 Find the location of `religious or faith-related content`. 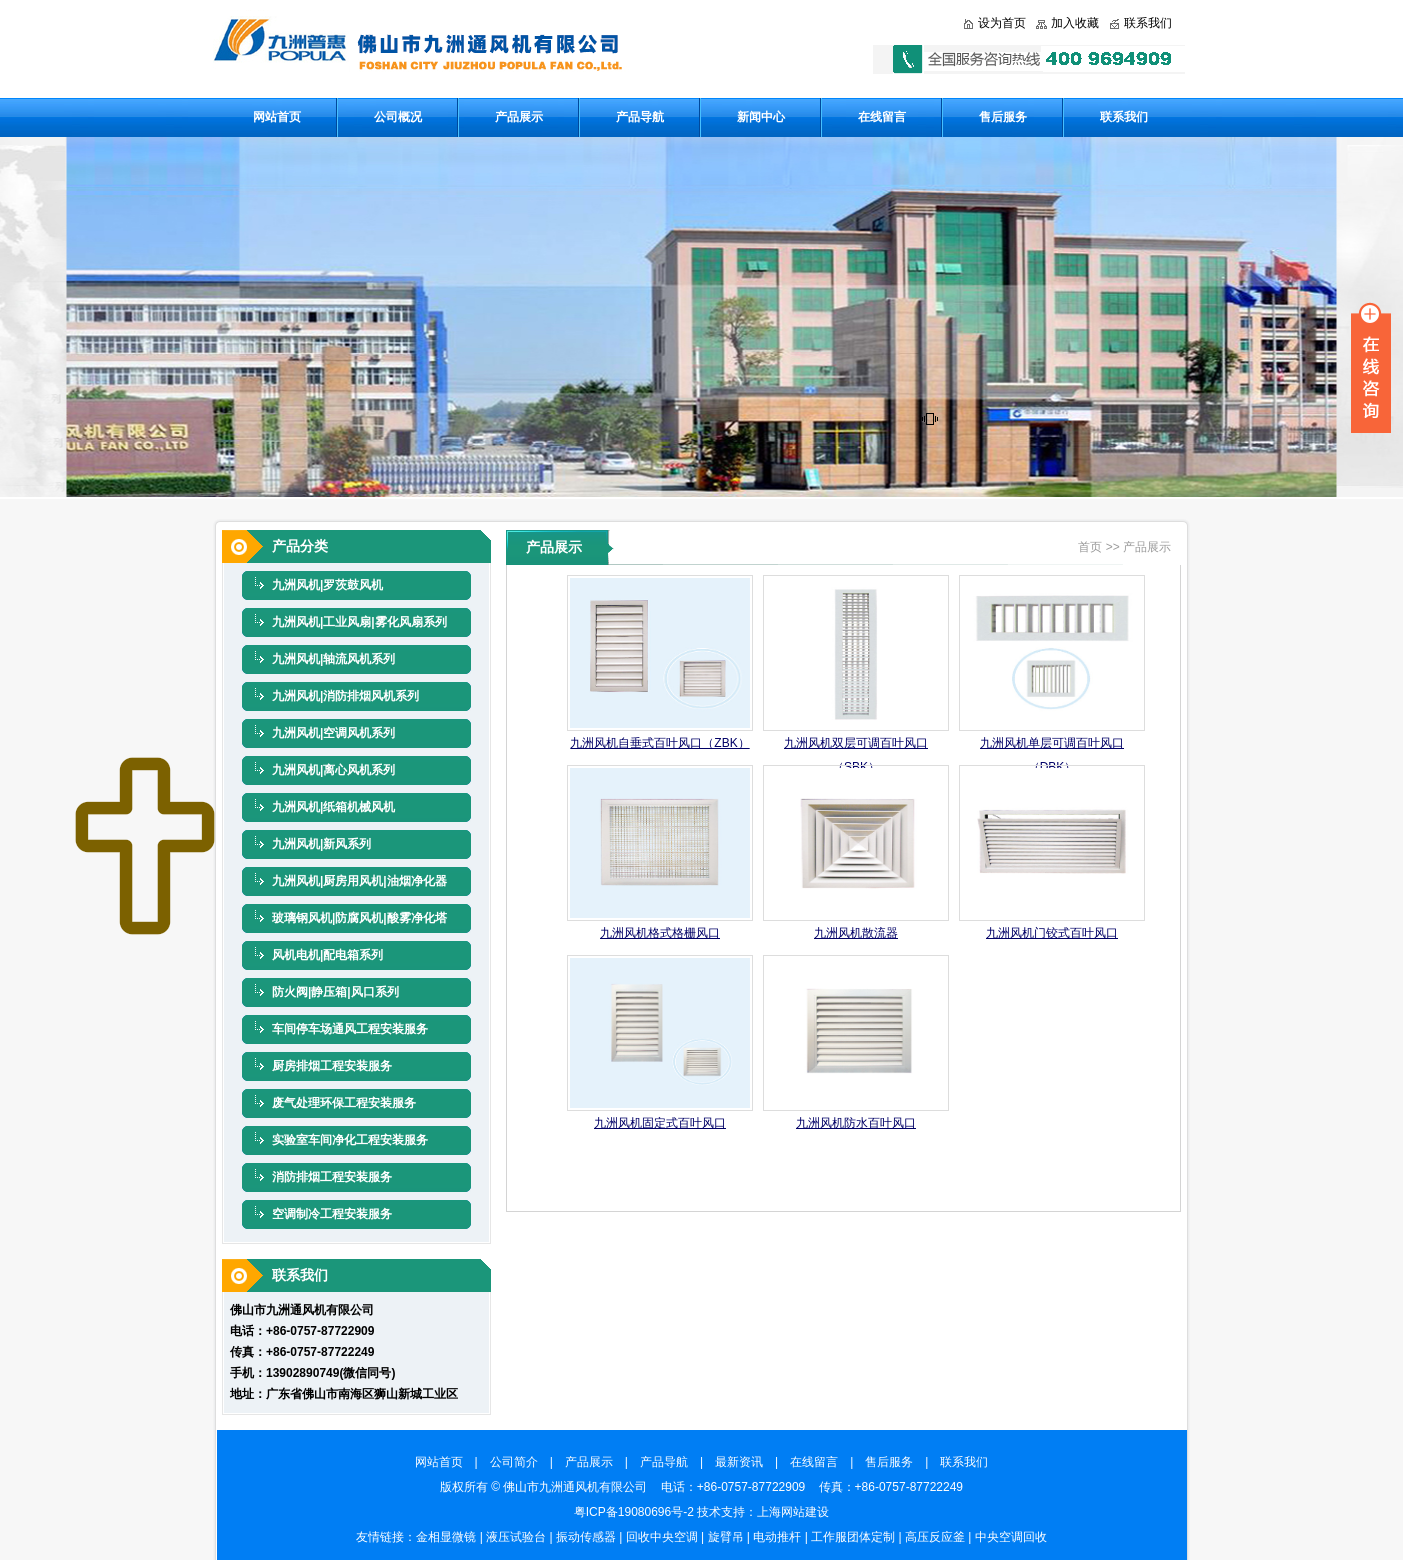

religious or faith-related content is located at coordinates (145, 846).